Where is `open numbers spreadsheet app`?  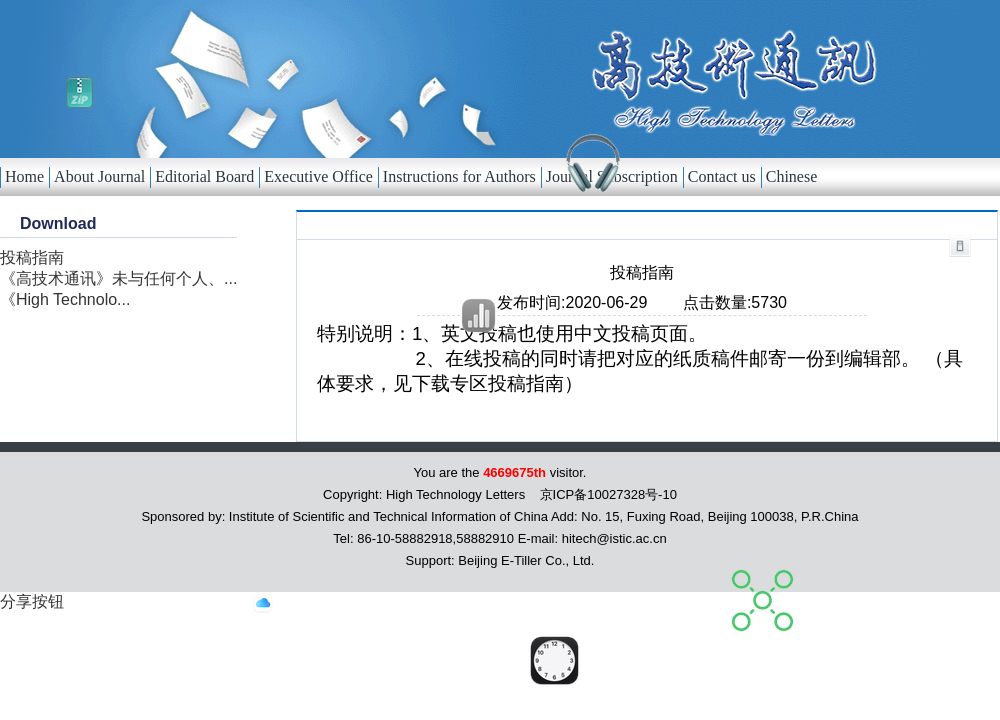
open numbers spreadsheet app is located at coordinates (478, 315).